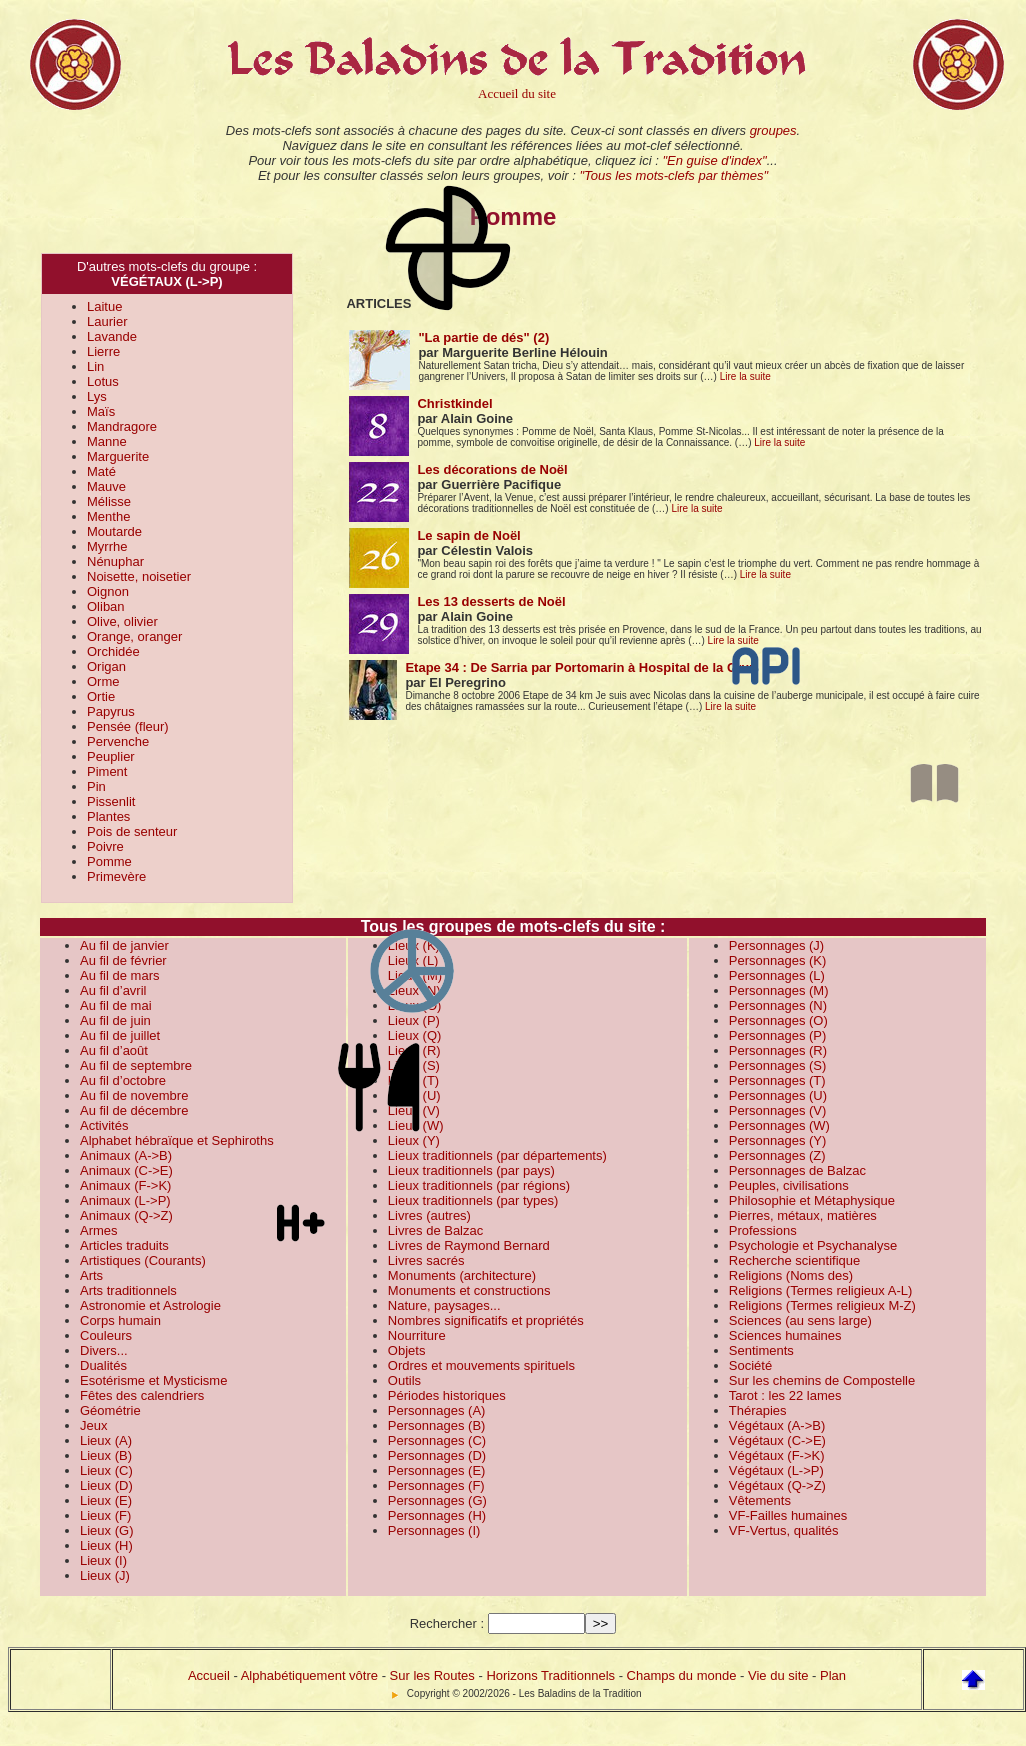  I want to click on open your library or reading list, so click(934, 783).